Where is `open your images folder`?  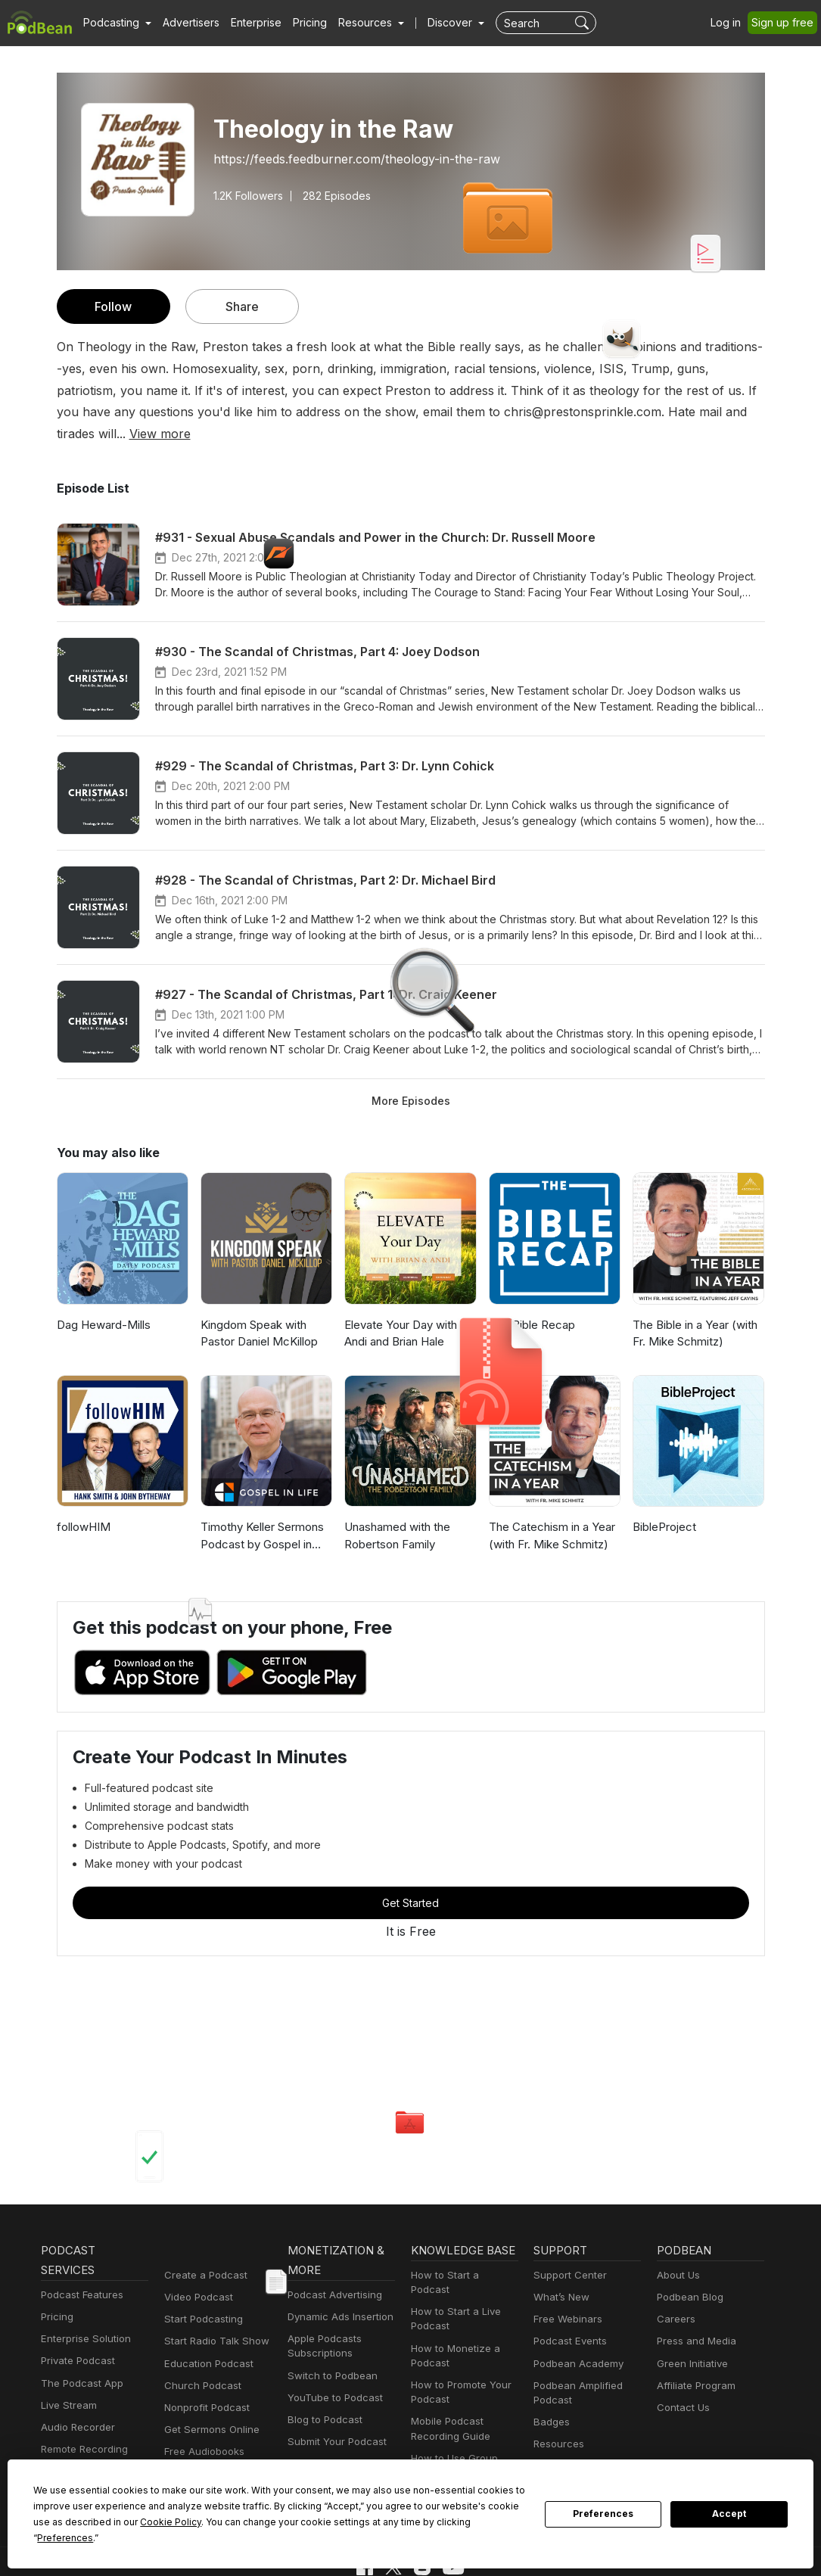
open your images folder is located at coordinates (508, 218).